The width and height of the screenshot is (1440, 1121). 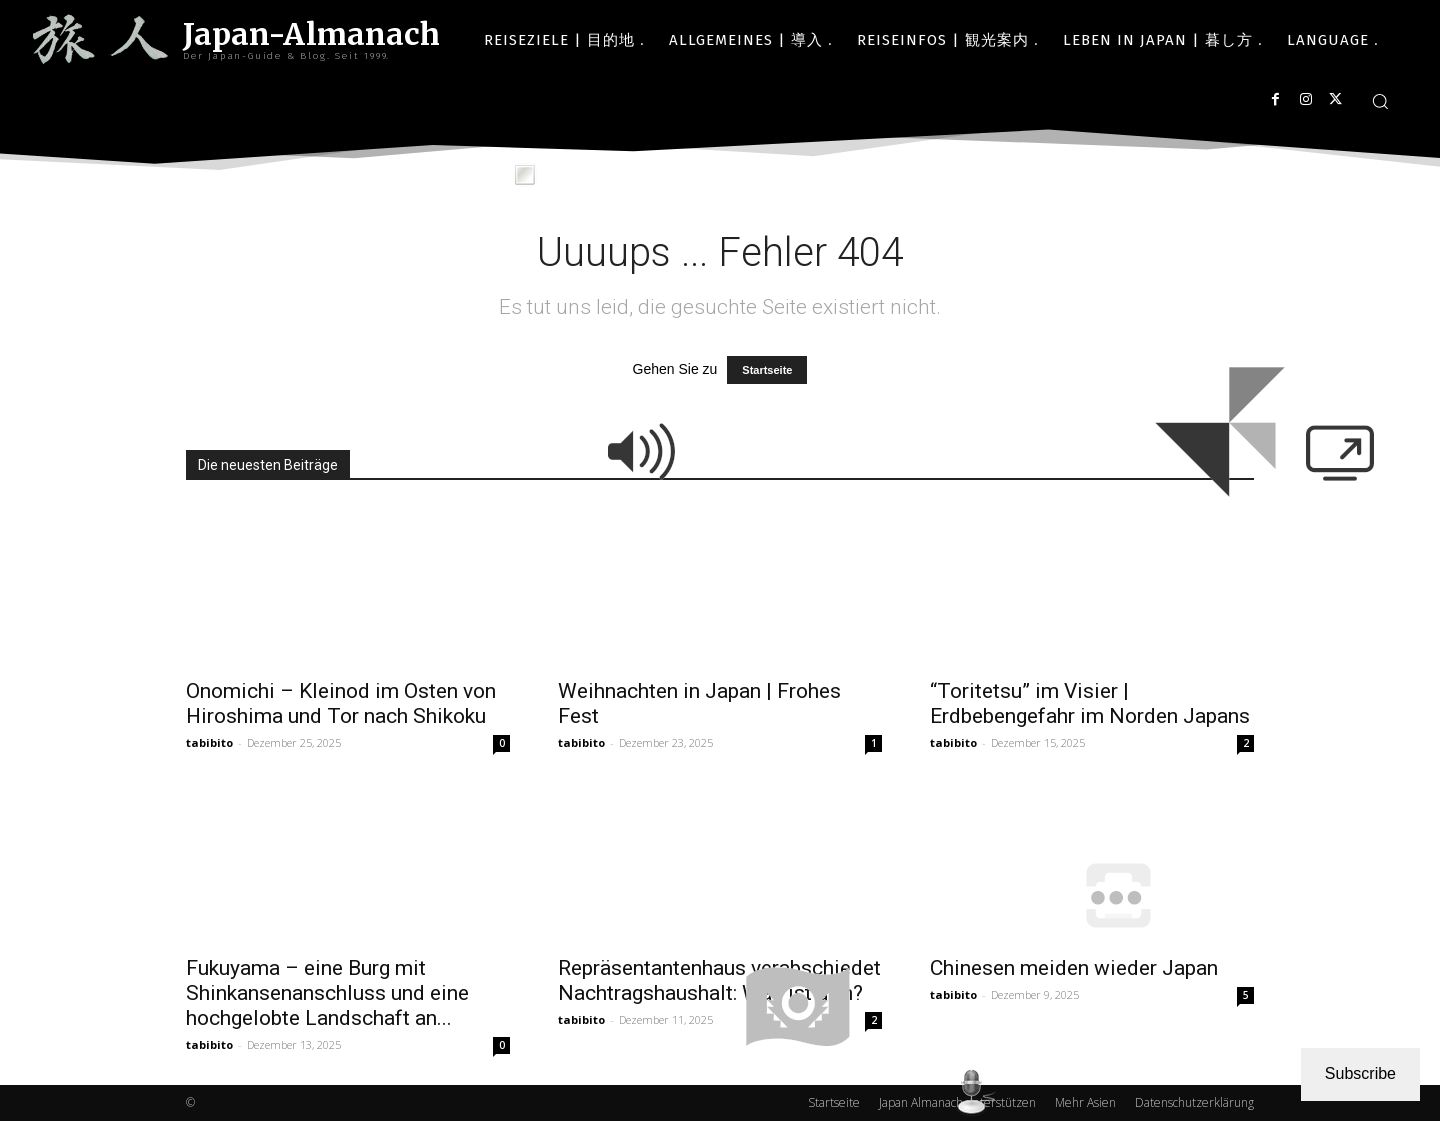 What do you see at coordinates (641, 451) in the screenshot?
I see `adjust audio volume settings` at bounding box center [641, 451].